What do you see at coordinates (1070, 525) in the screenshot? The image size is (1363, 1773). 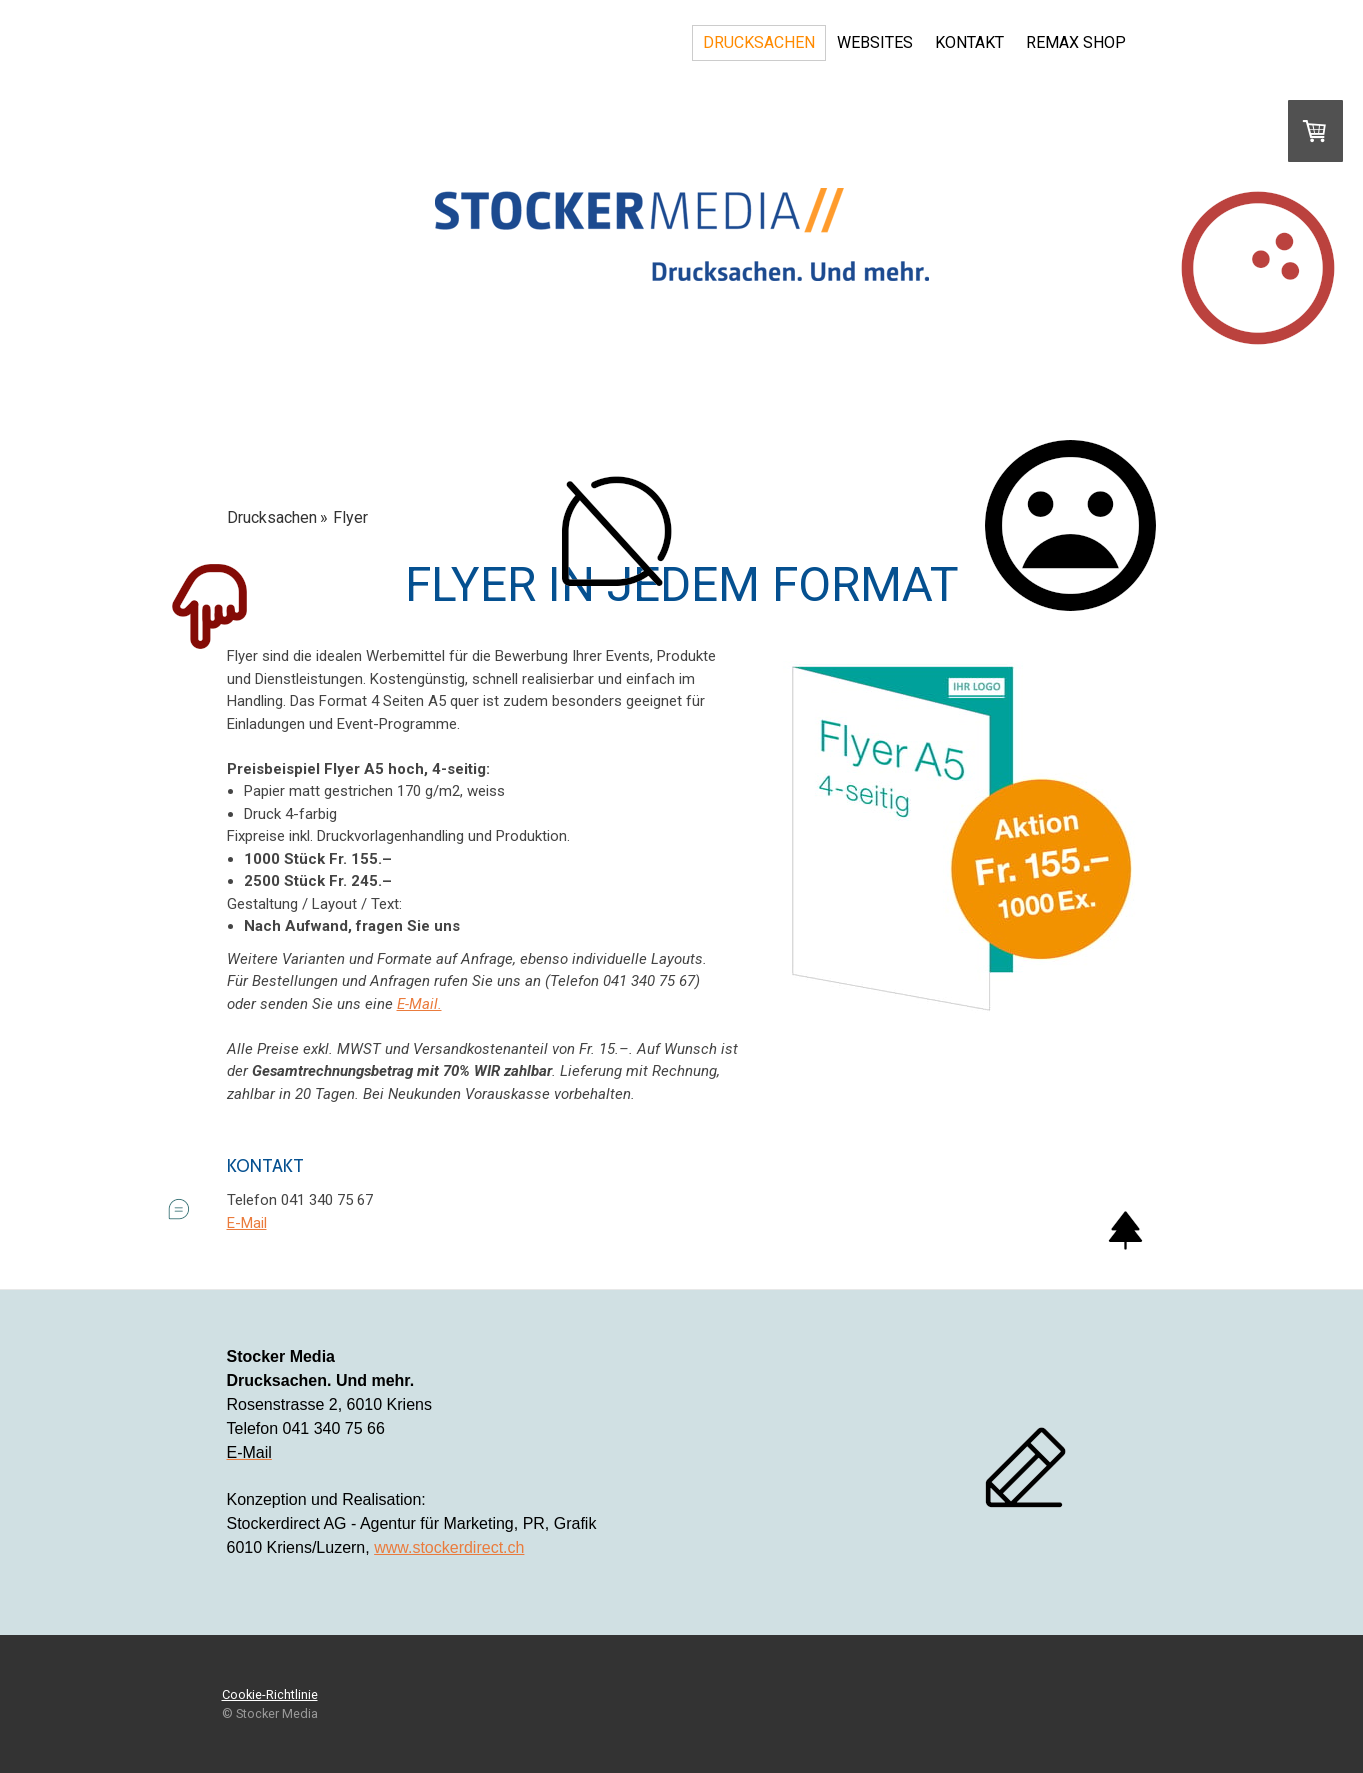 I see `indicate a negative reaction or feedback` at bounding box center [1070, 525].